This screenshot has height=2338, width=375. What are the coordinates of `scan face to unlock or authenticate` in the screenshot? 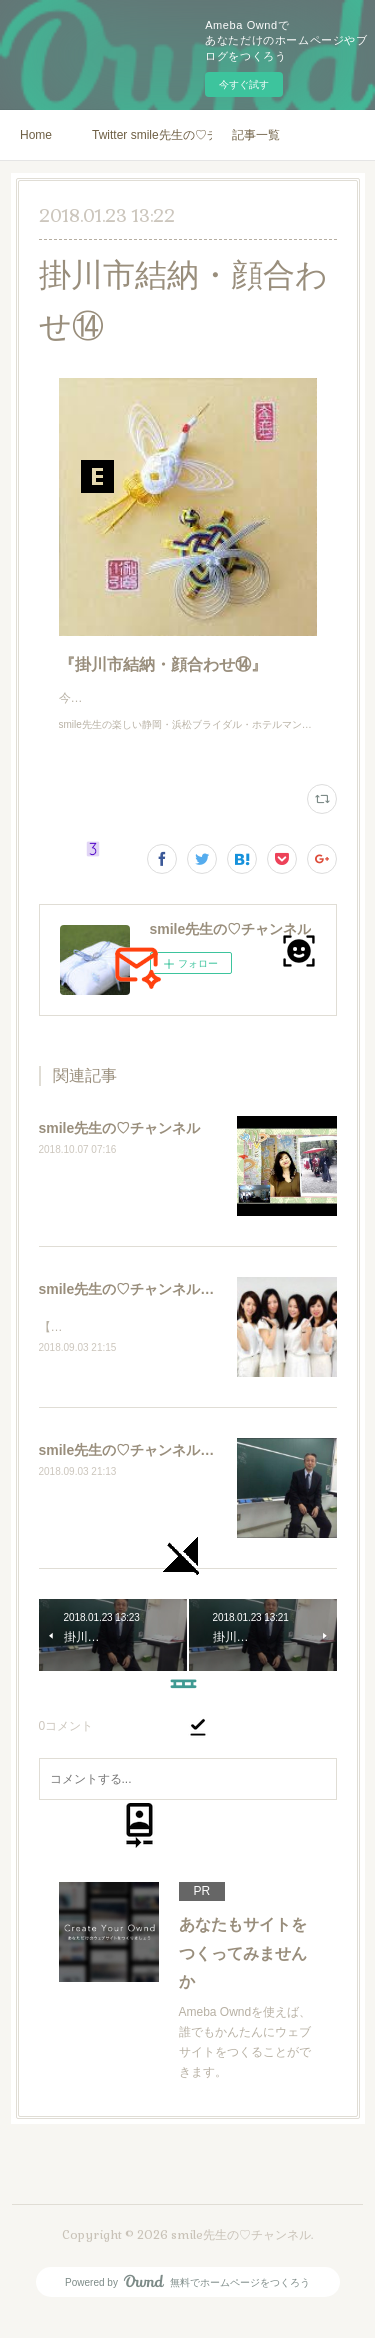 It's located at (299, 951).